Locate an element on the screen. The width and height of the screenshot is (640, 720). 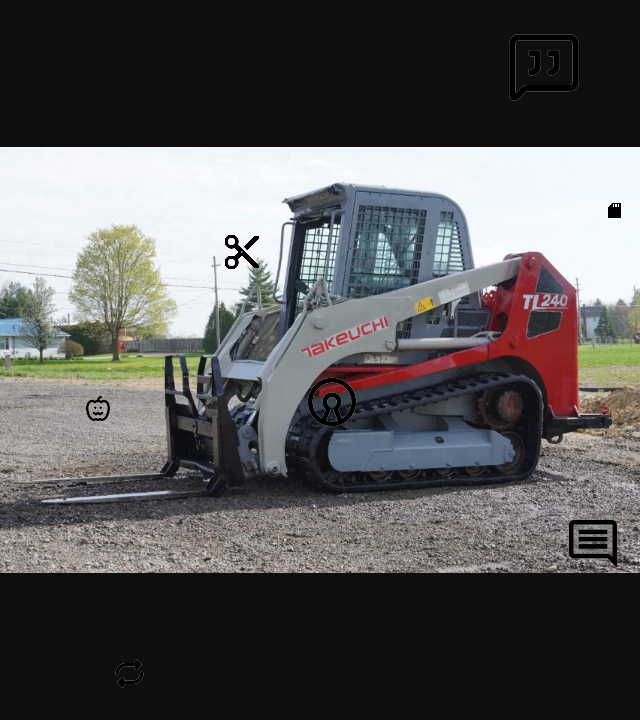
view or send a quoted message is located at coordinates (544, 66).